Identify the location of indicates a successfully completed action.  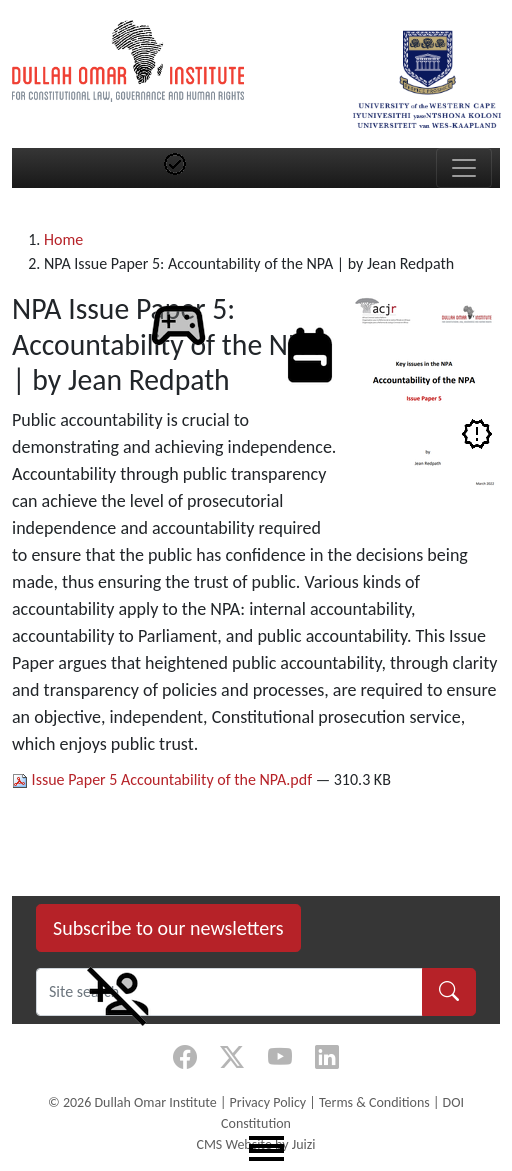
(175, 164).